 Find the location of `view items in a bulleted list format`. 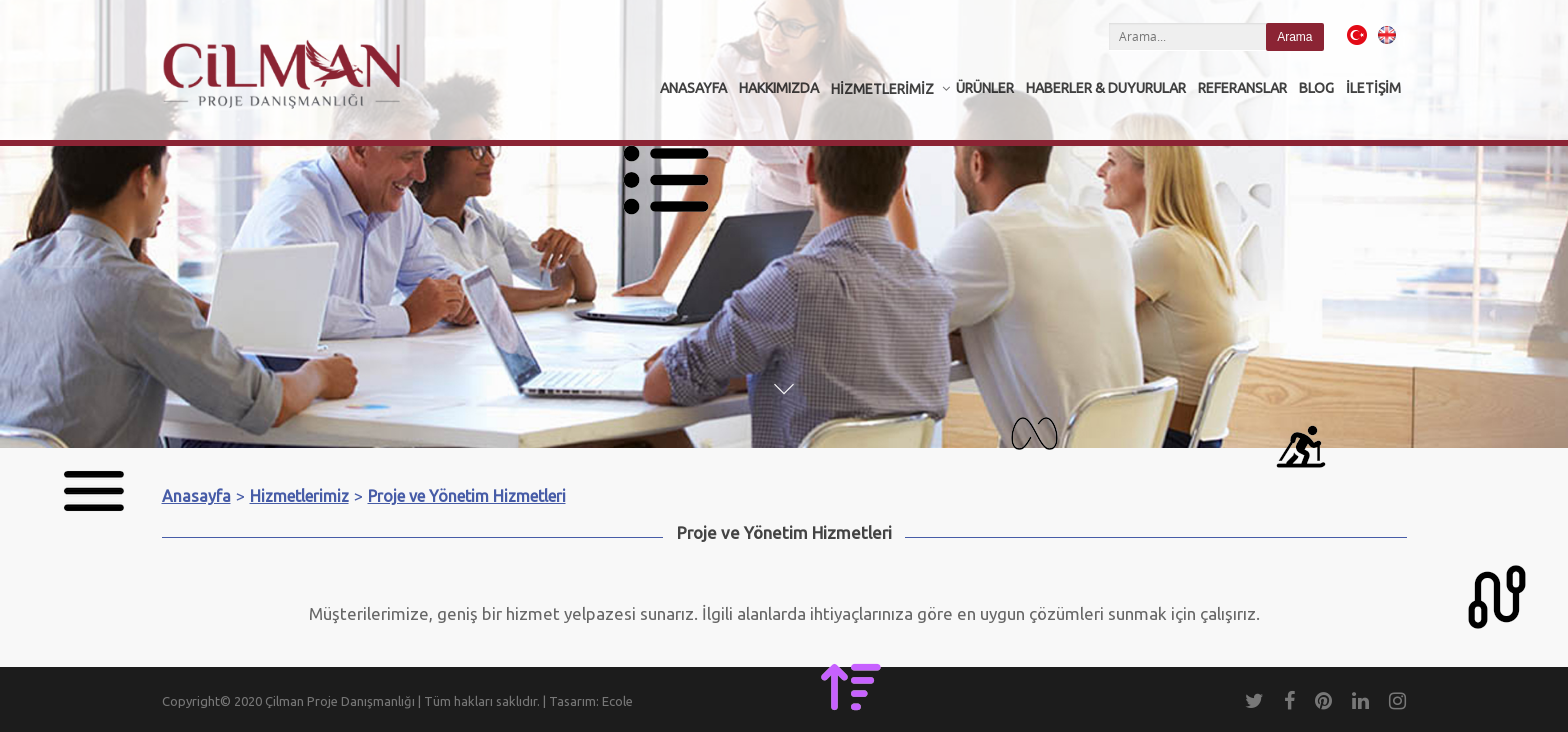

view items in a bulleted list format is located at coordinates (666, 180).